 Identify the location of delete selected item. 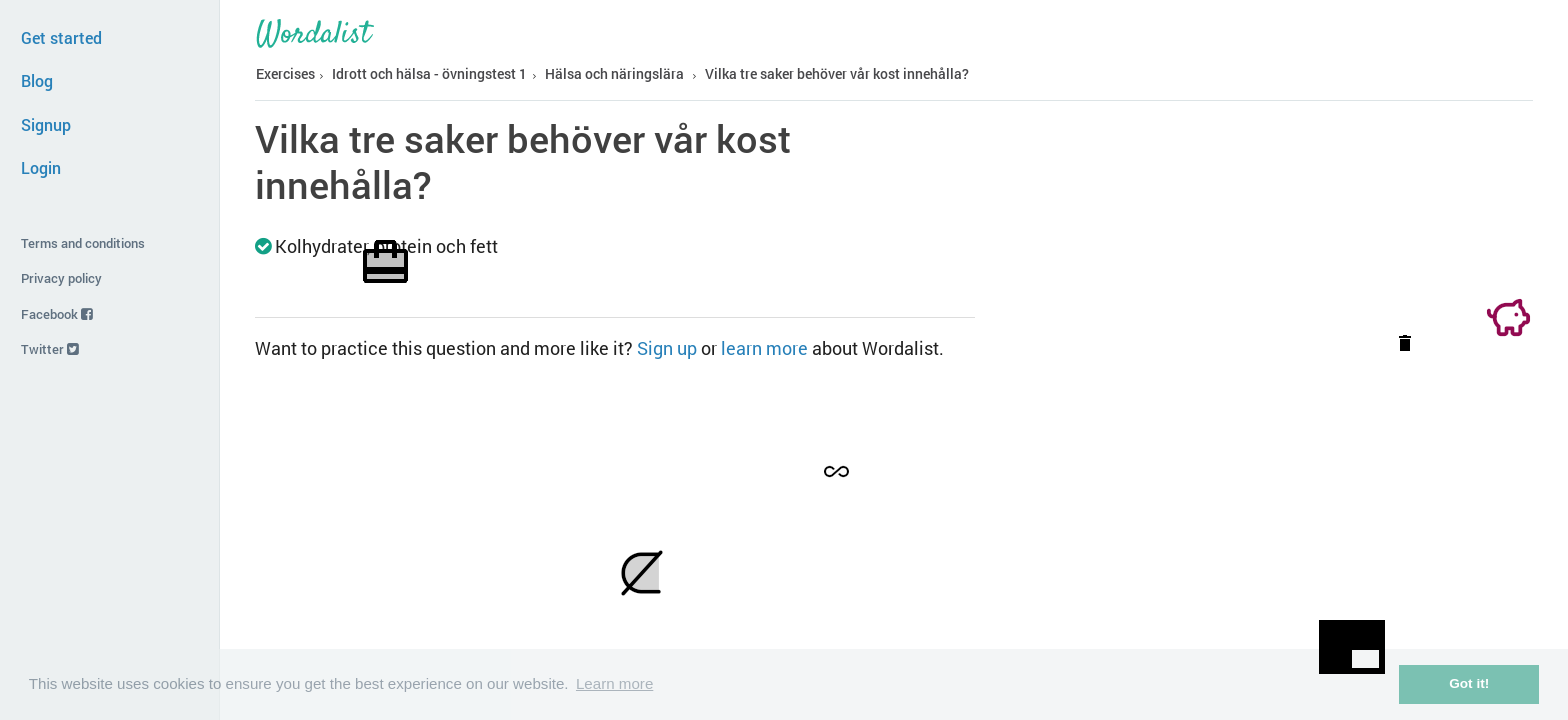
(1405, 343).